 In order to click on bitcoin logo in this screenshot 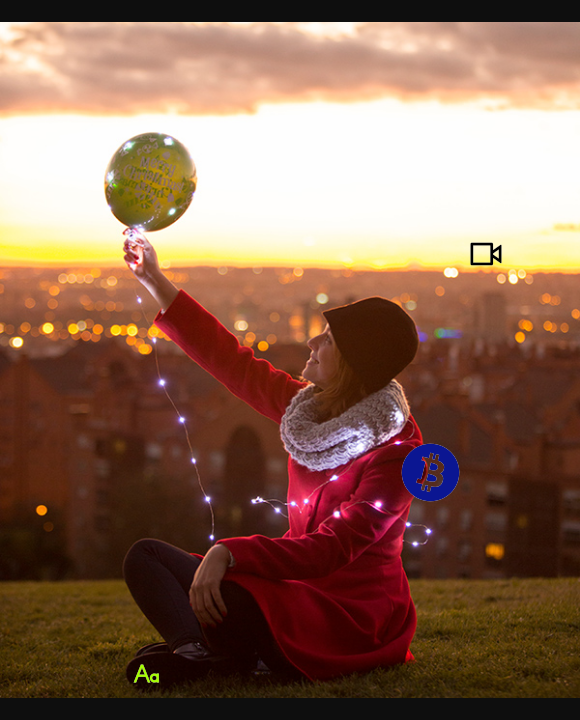, I will do `click(430, 472)`.